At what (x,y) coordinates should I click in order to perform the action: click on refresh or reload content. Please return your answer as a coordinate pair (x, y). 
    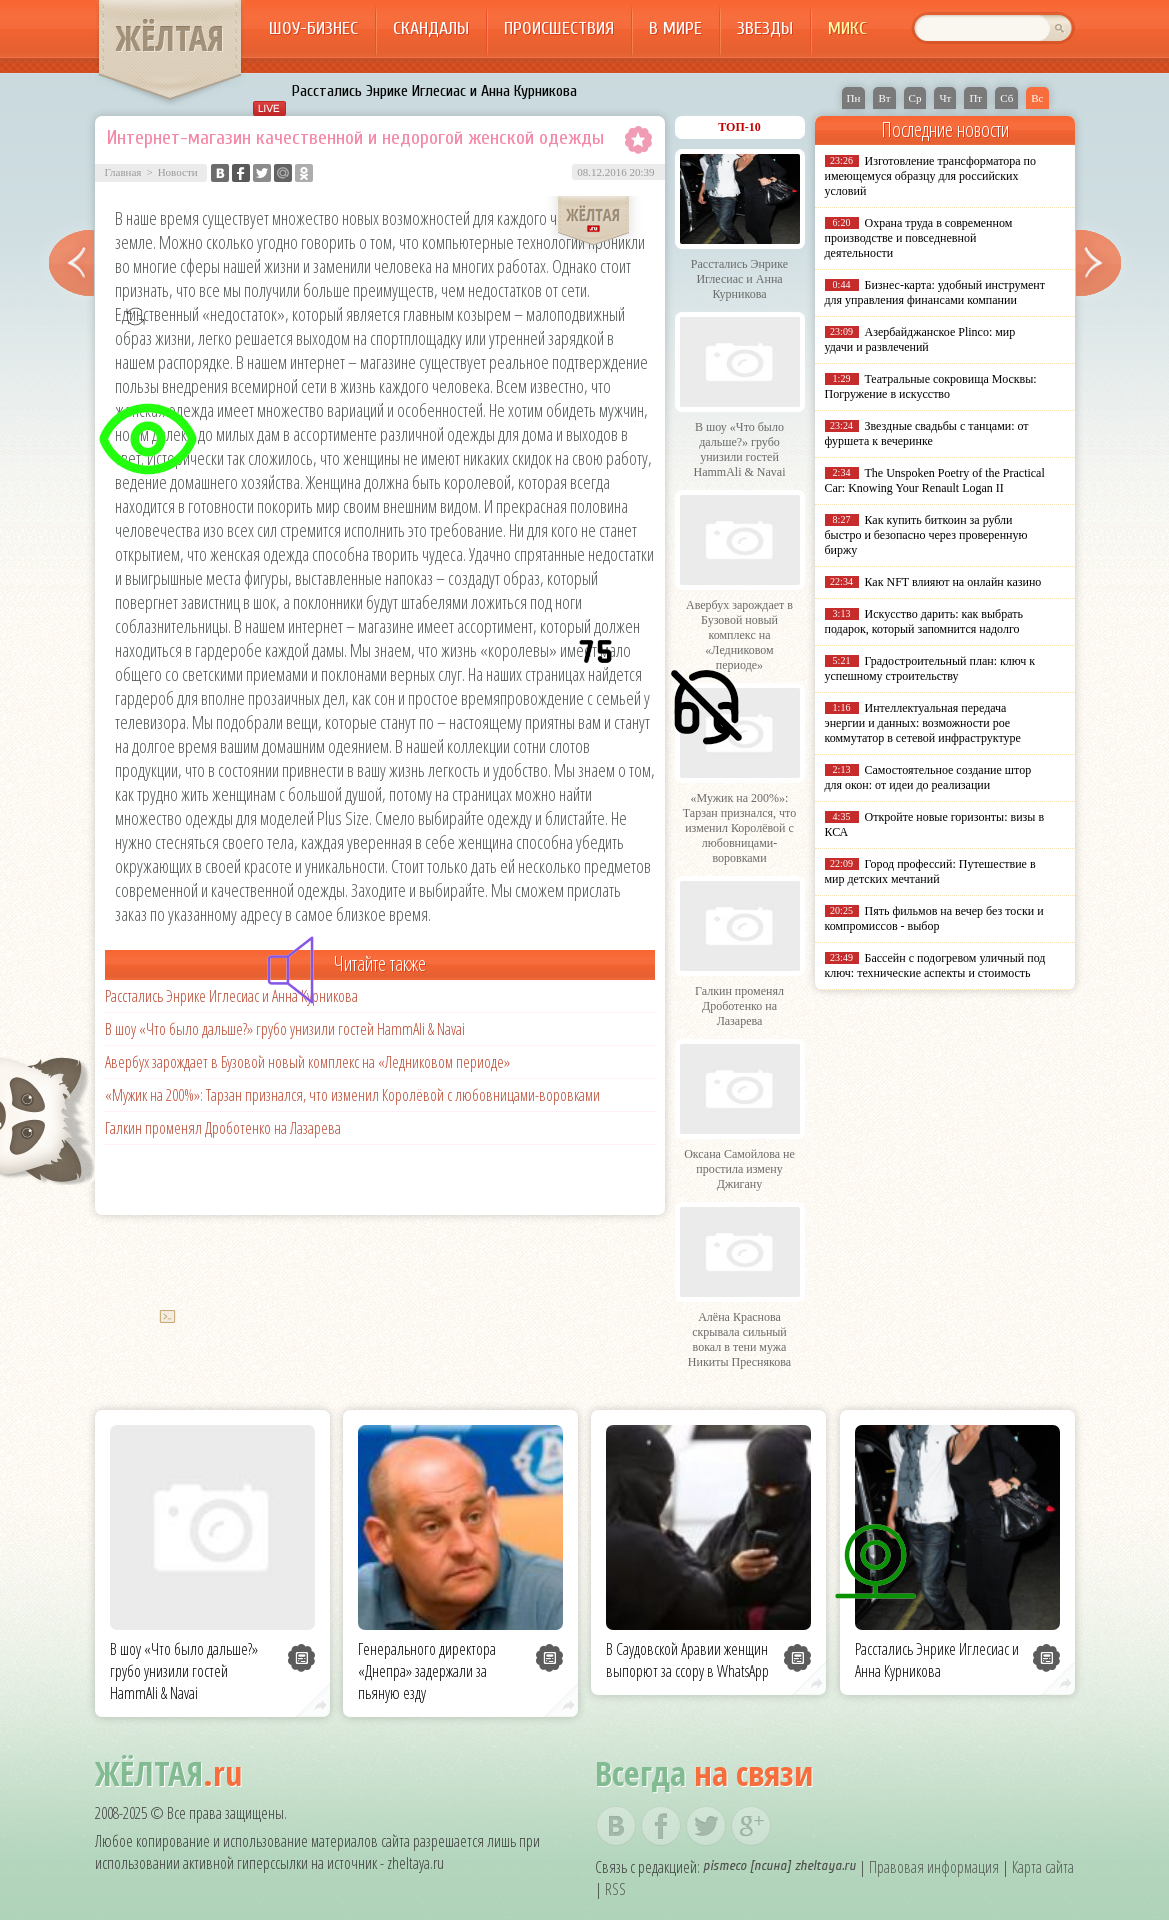
    Looking at the image, I should click on (135, 316).